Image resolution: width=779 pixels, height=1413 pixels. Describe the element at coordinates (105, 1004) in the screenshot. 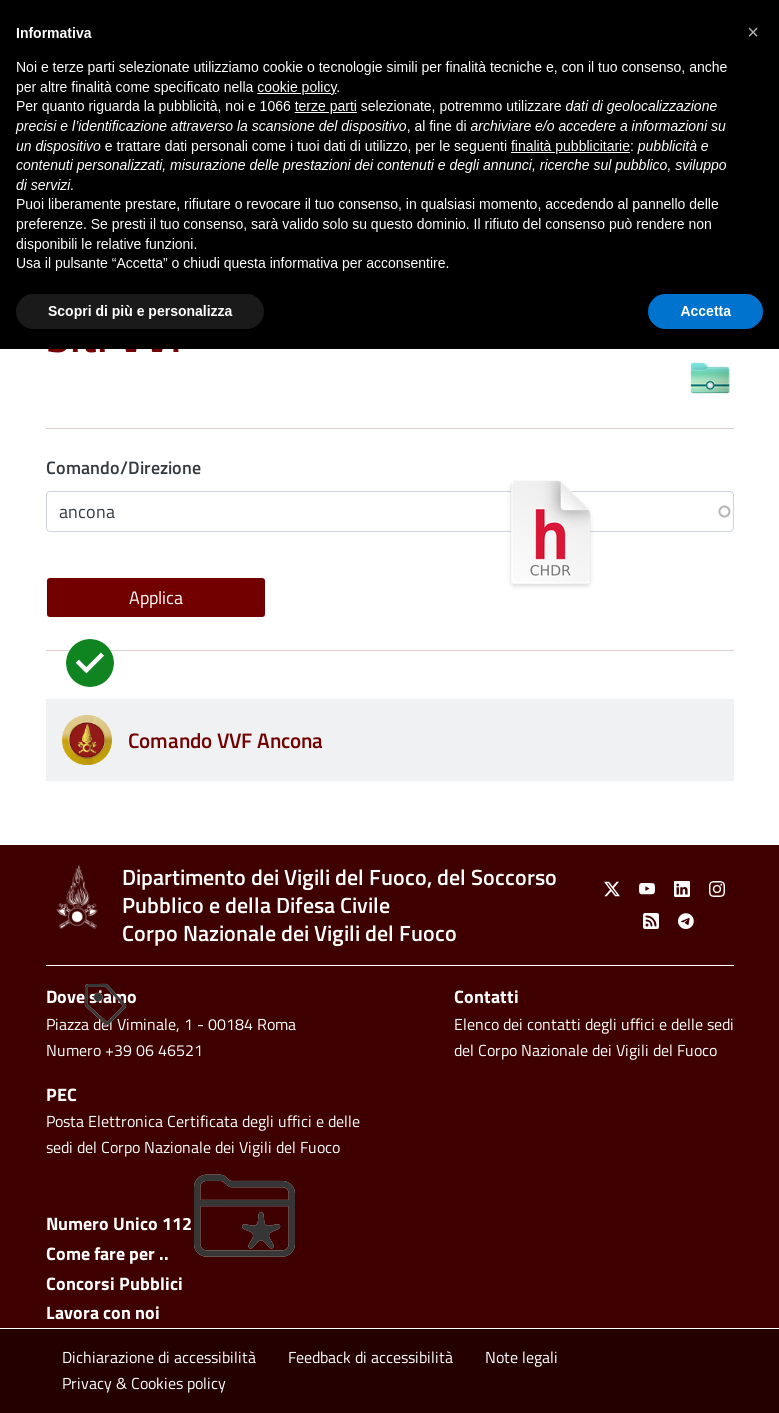

I see `add or edit tags for music tracks` at that location.